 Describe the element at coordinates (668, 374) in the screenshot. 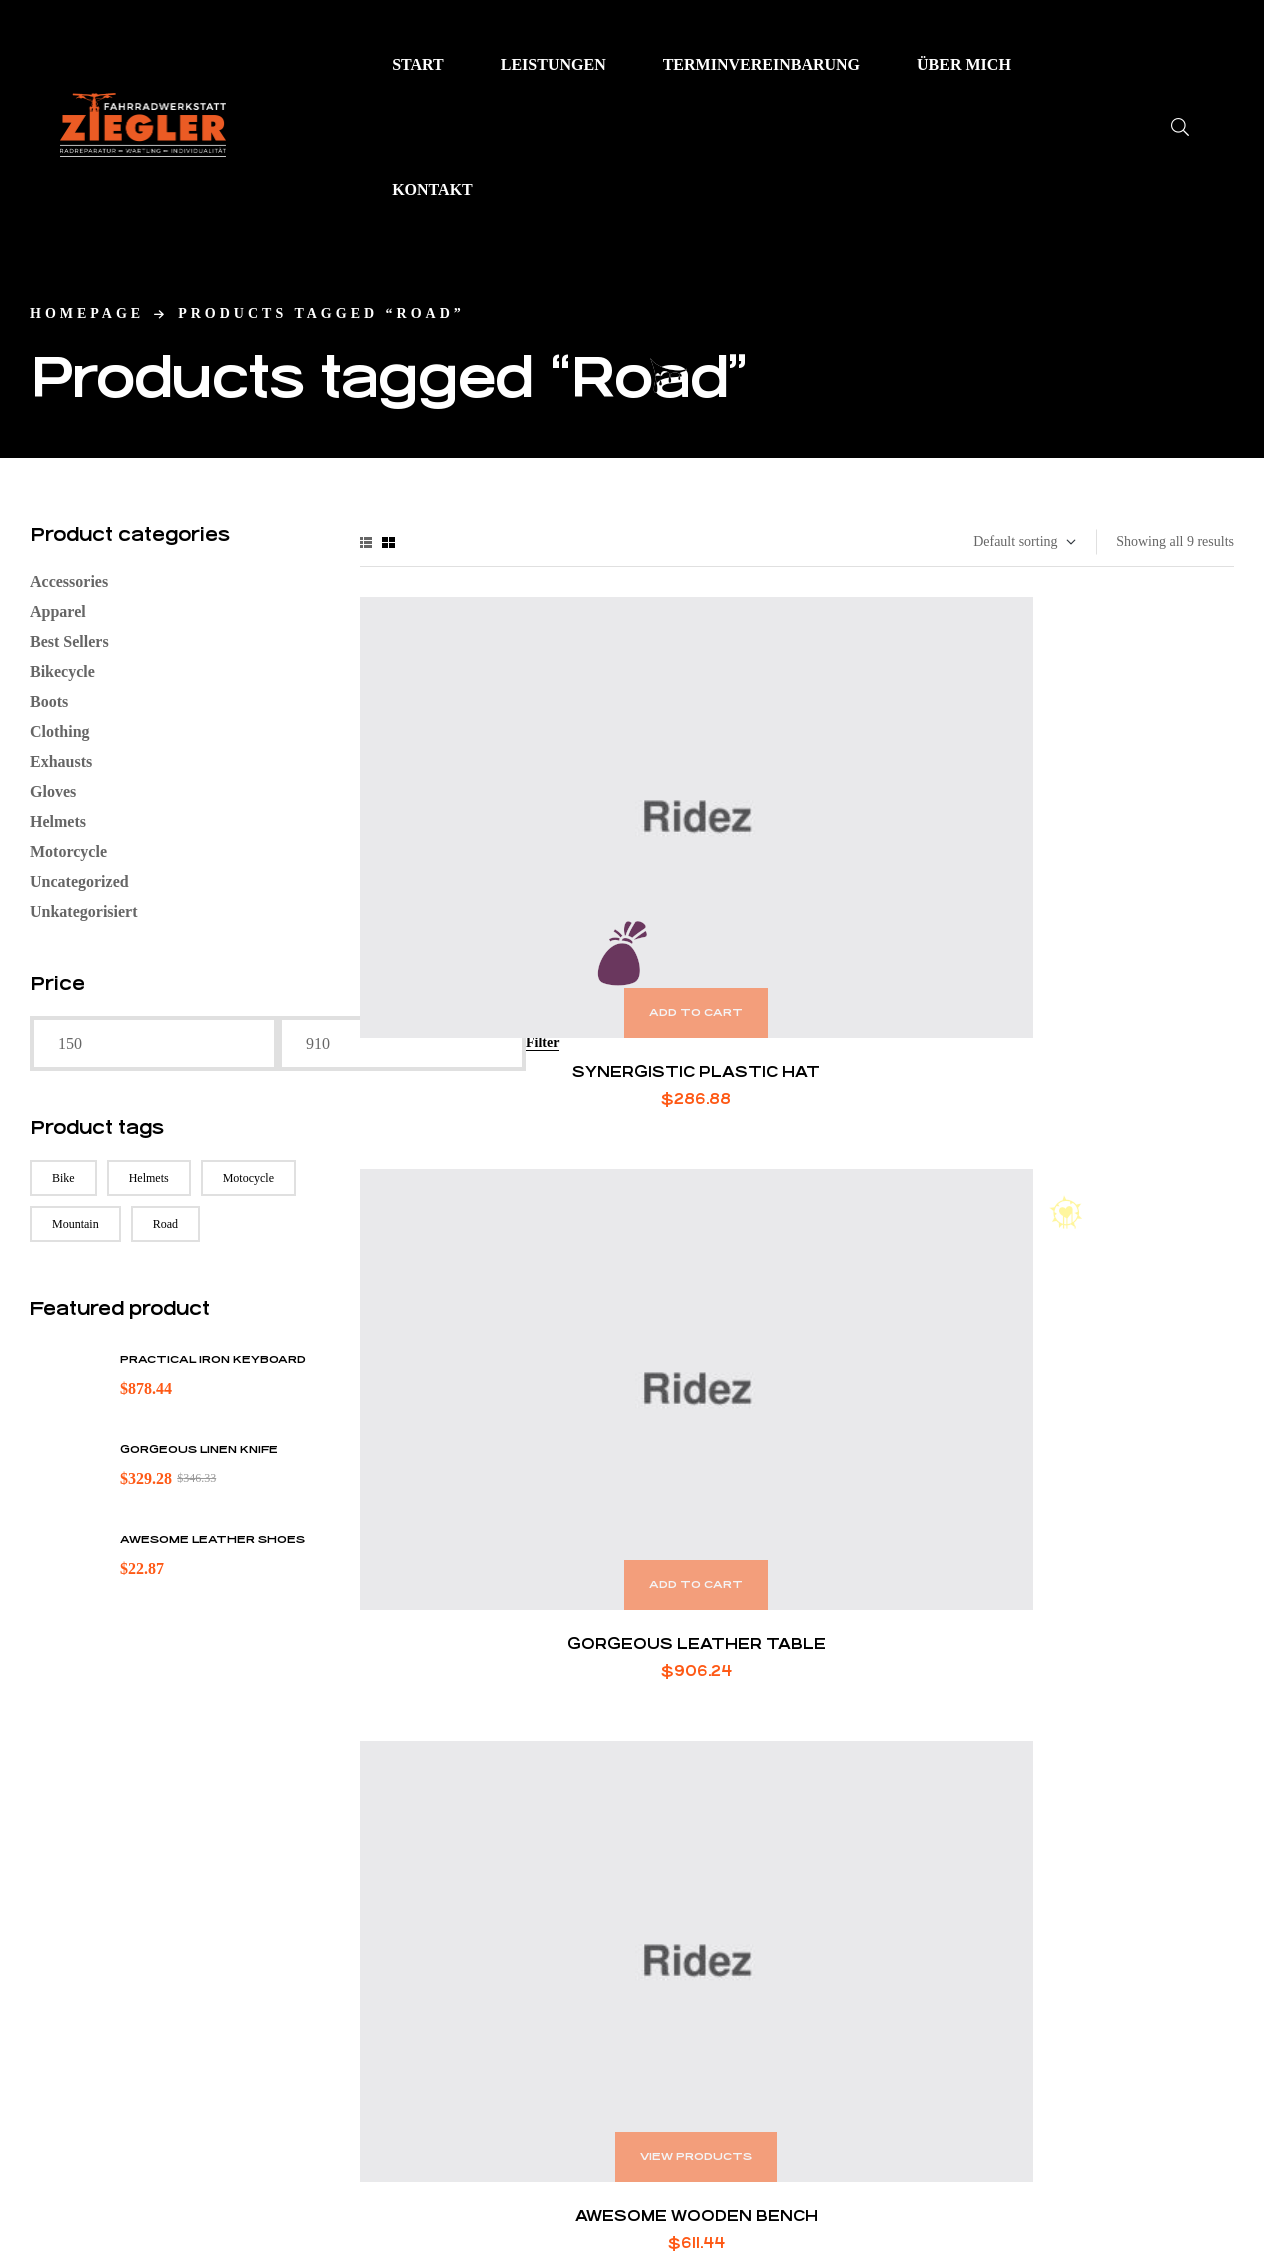

I see `indicates bleeding or wound status effect in a game` at that location.